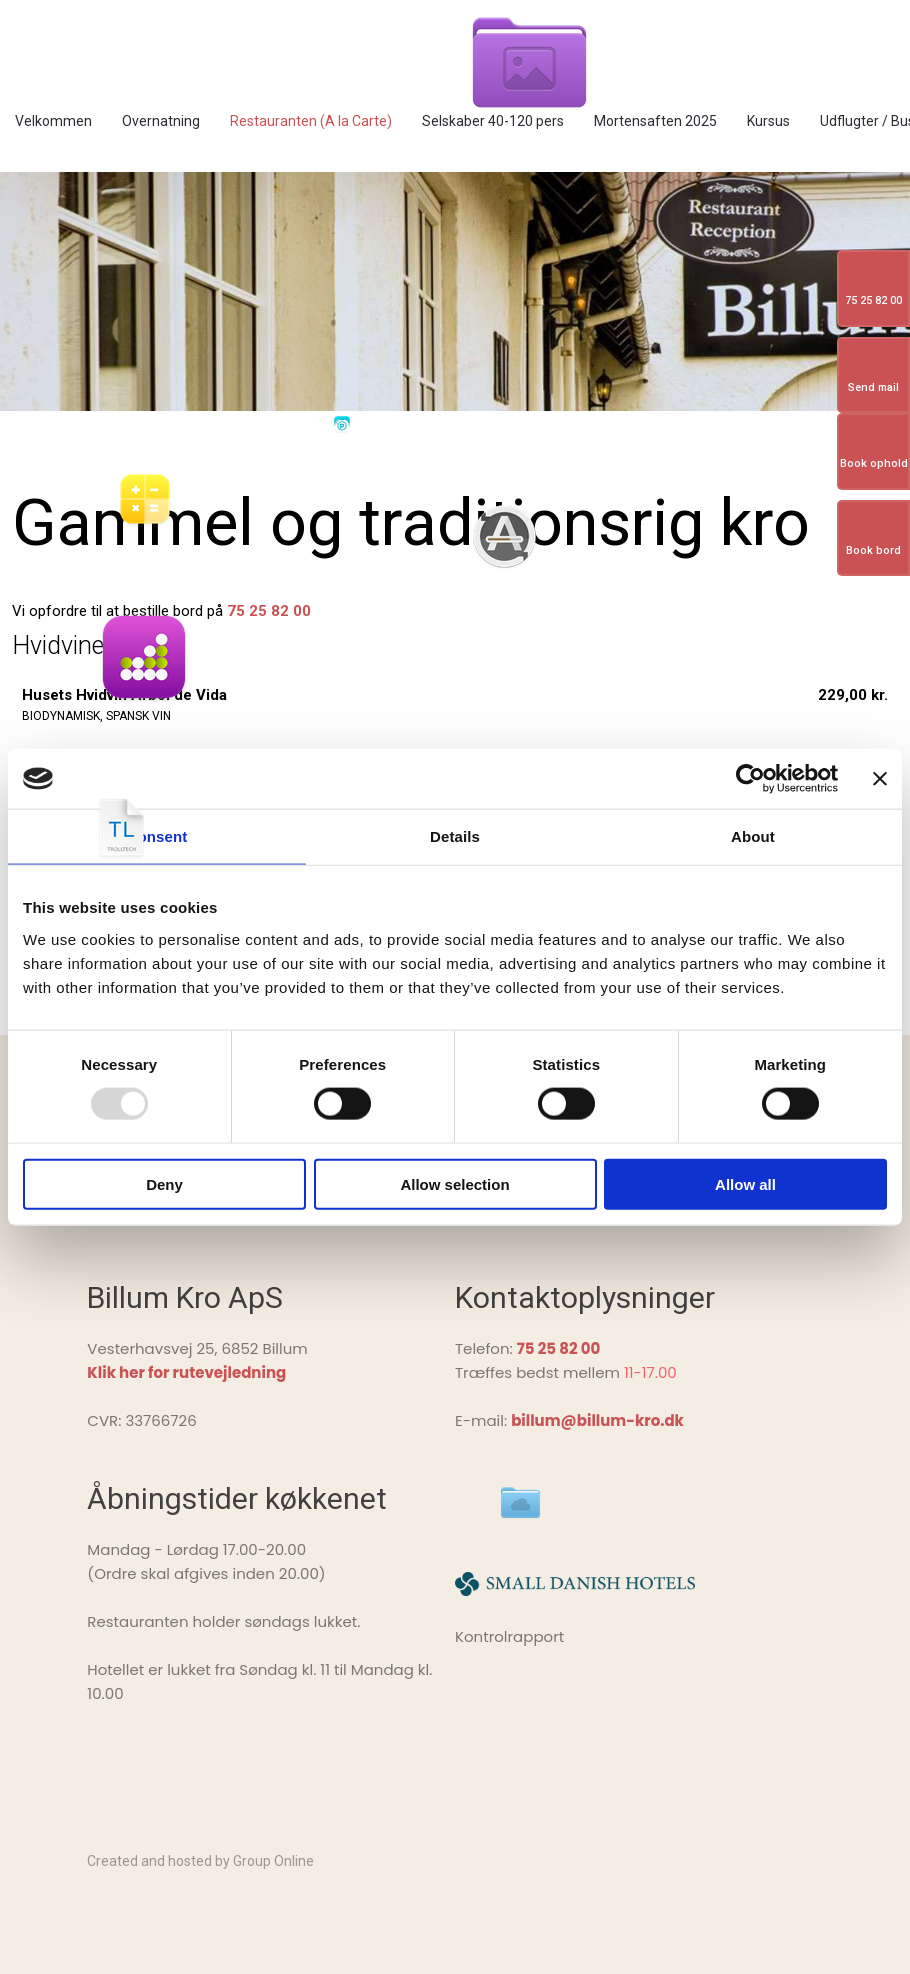 The width and height of the screenshot is (910, 1974). Describe the element at coordinates (145, 499) in the screenshot. I see `open pcb calculator app` at that location.